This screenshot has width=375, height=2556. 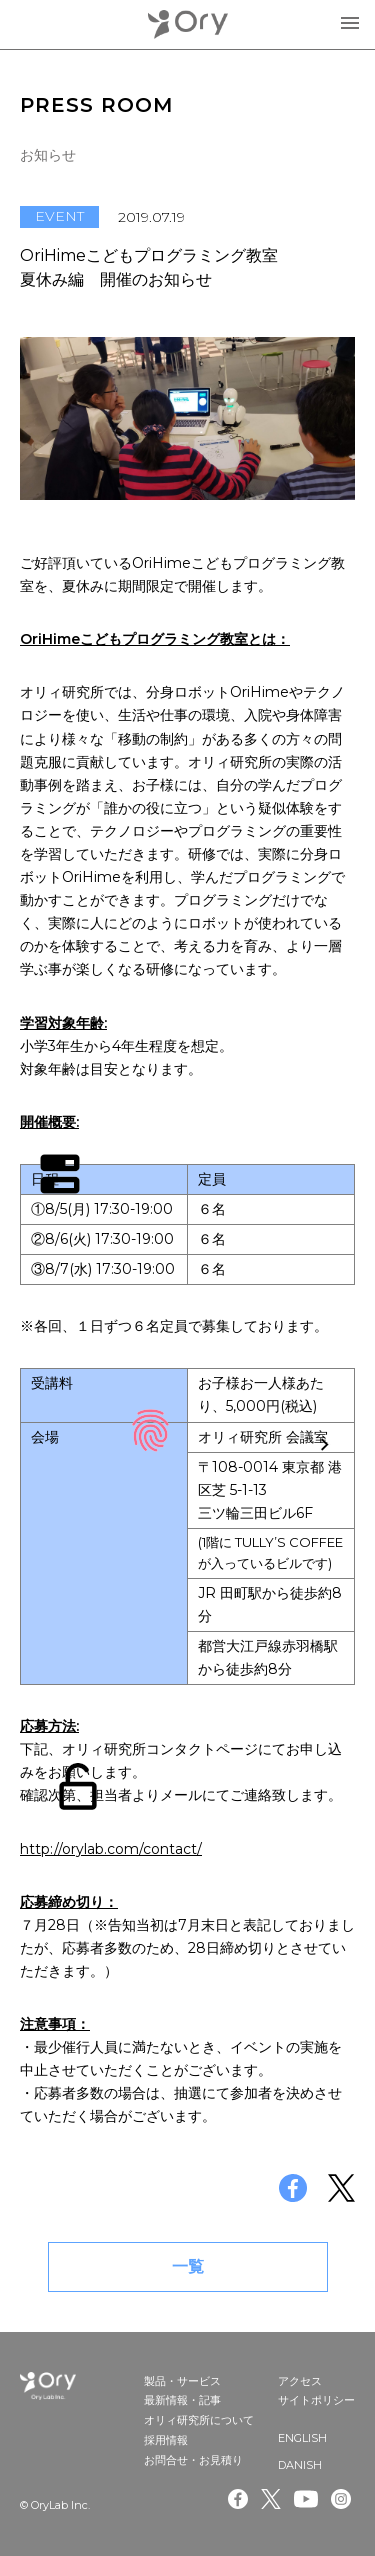 I want to click on unlock or unsecure an item, so click(x=78, y=1788).